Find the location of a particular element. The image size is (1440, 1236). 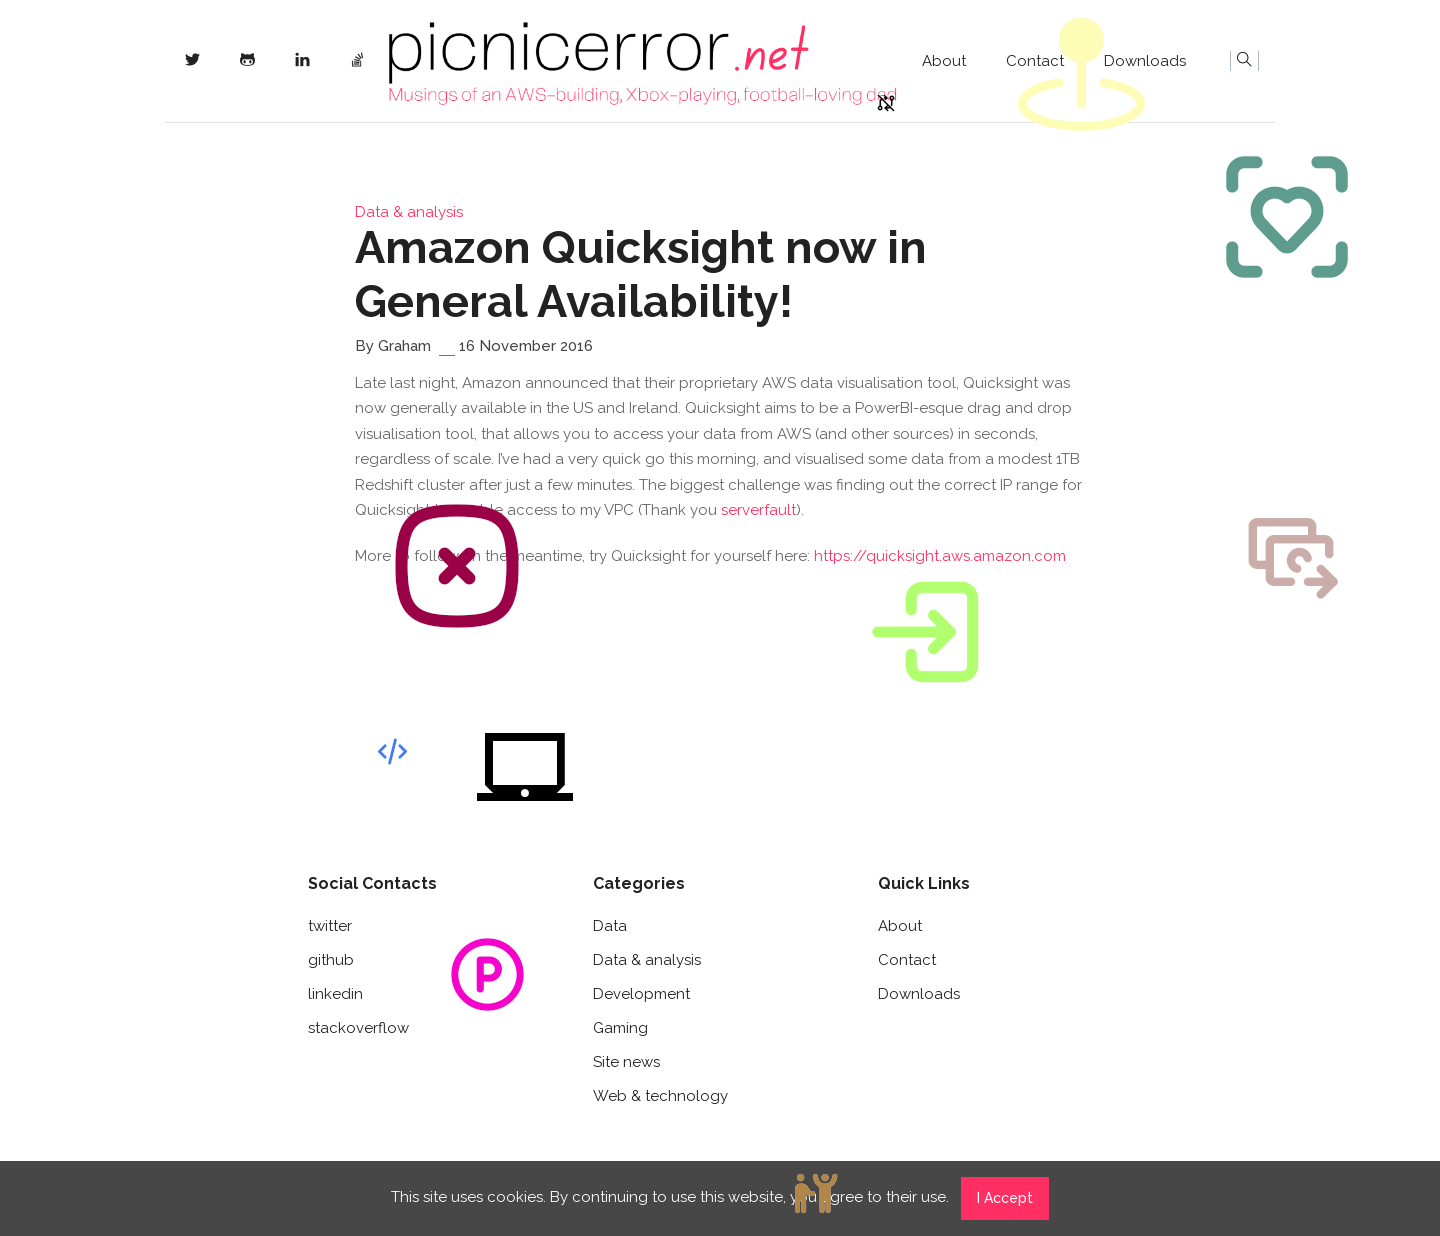

view or edit source code is located at coordinates (392, 751).